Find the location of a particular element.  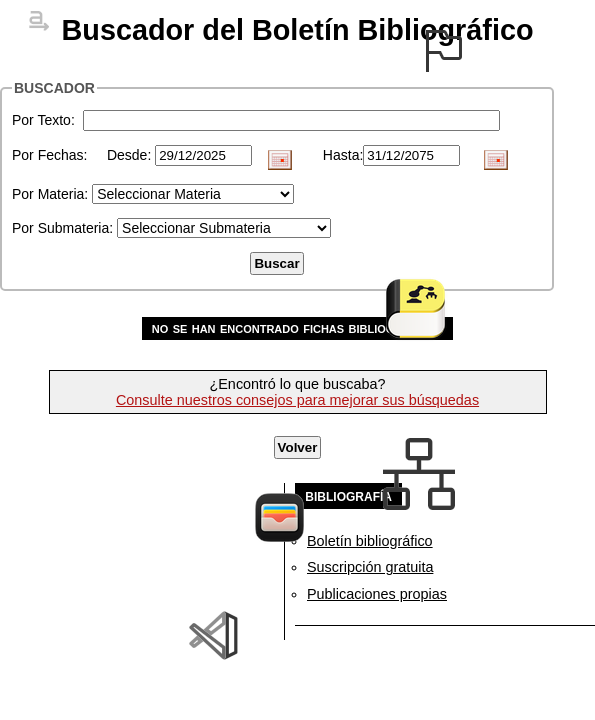

access flag emojis in the emoji picker is located at coordinates (444, 51).